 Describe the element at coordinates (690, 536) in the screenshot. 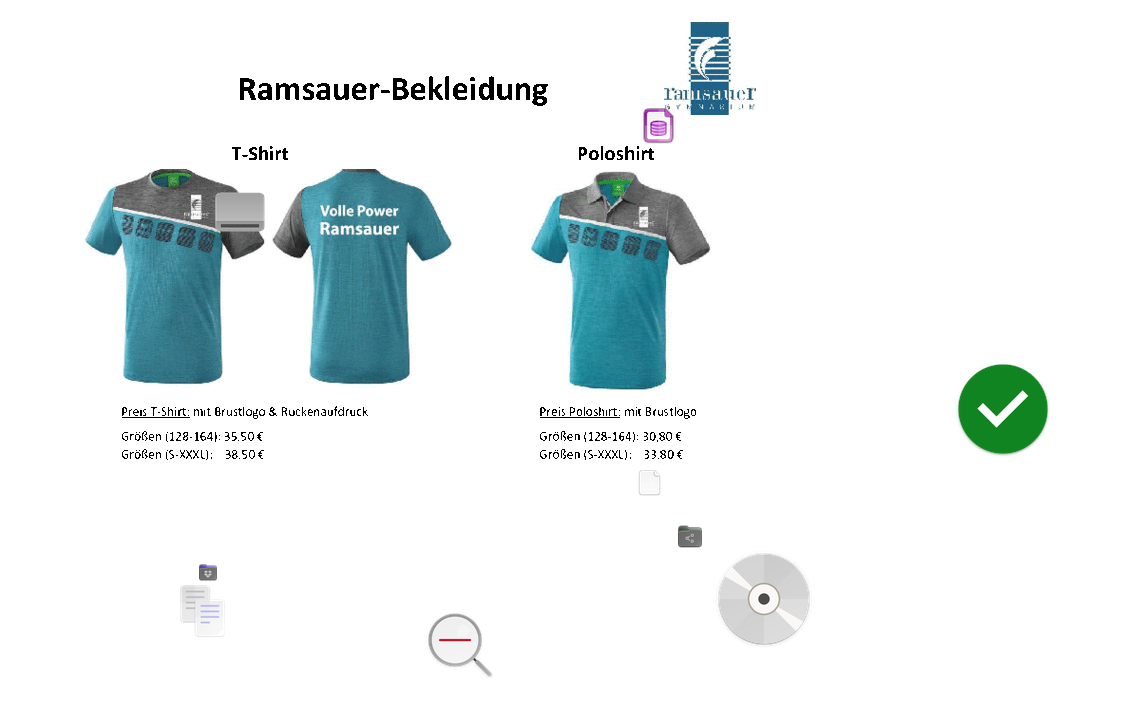

I see `open your public shared folder` at that location.